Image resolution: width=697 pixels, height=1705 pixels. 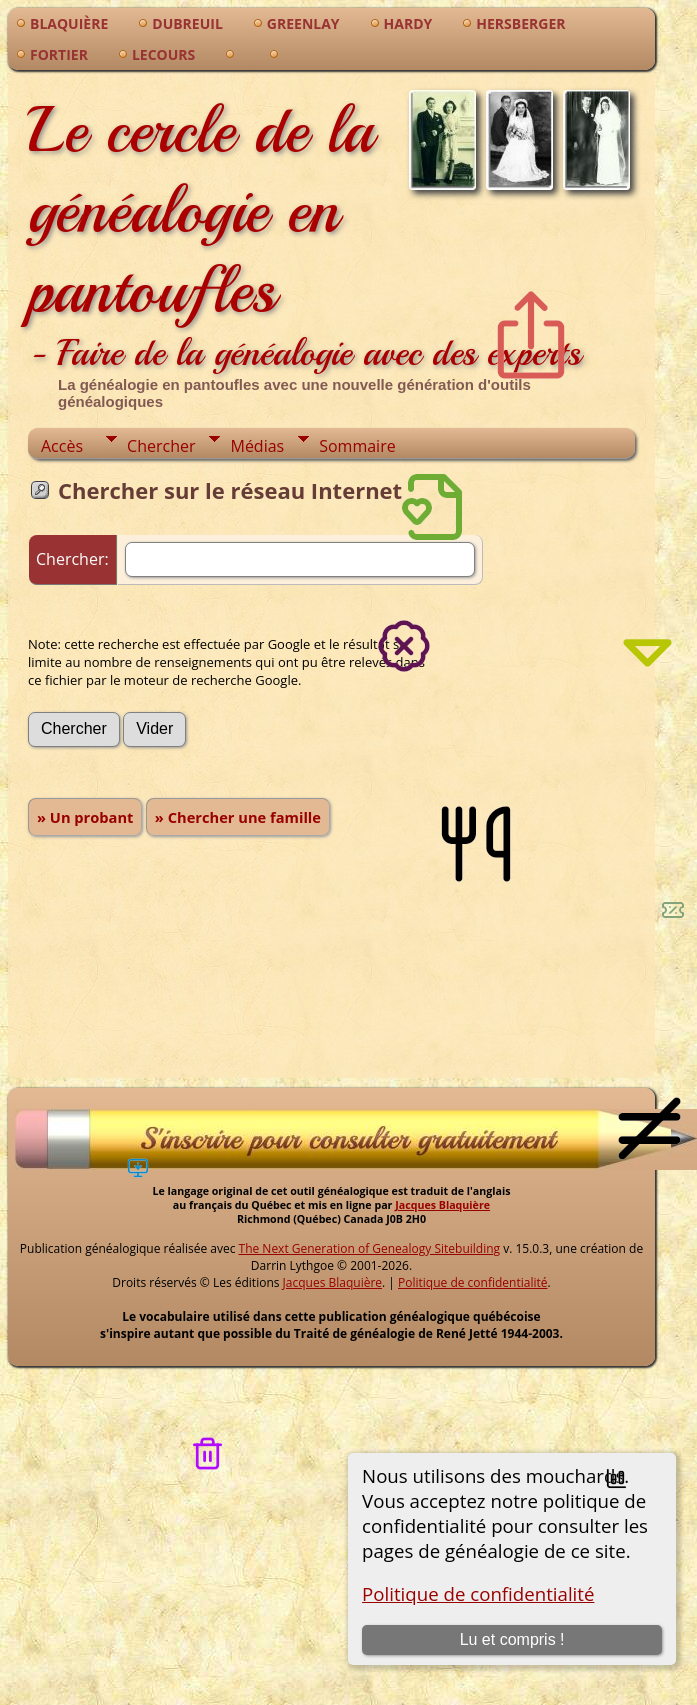 What do you see at coordinates (616, 1478) in the screenshot?
I see `view stacked column chart data` at bounding box center [616, 1478].